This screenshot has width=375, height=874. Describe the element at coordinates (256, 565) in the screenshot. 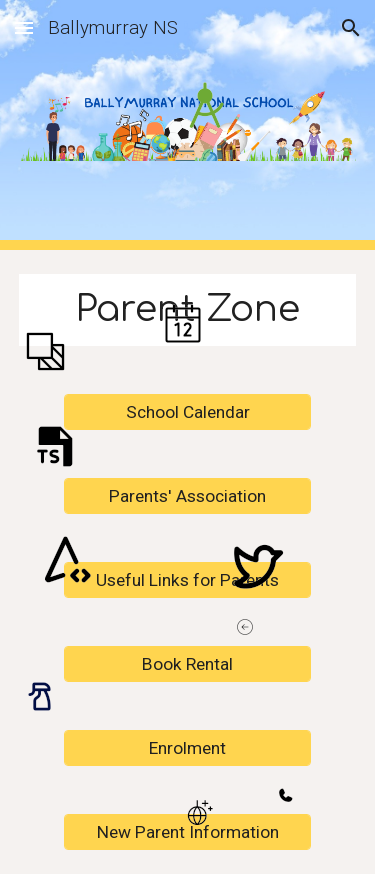

I see `share to twitter` at that location.